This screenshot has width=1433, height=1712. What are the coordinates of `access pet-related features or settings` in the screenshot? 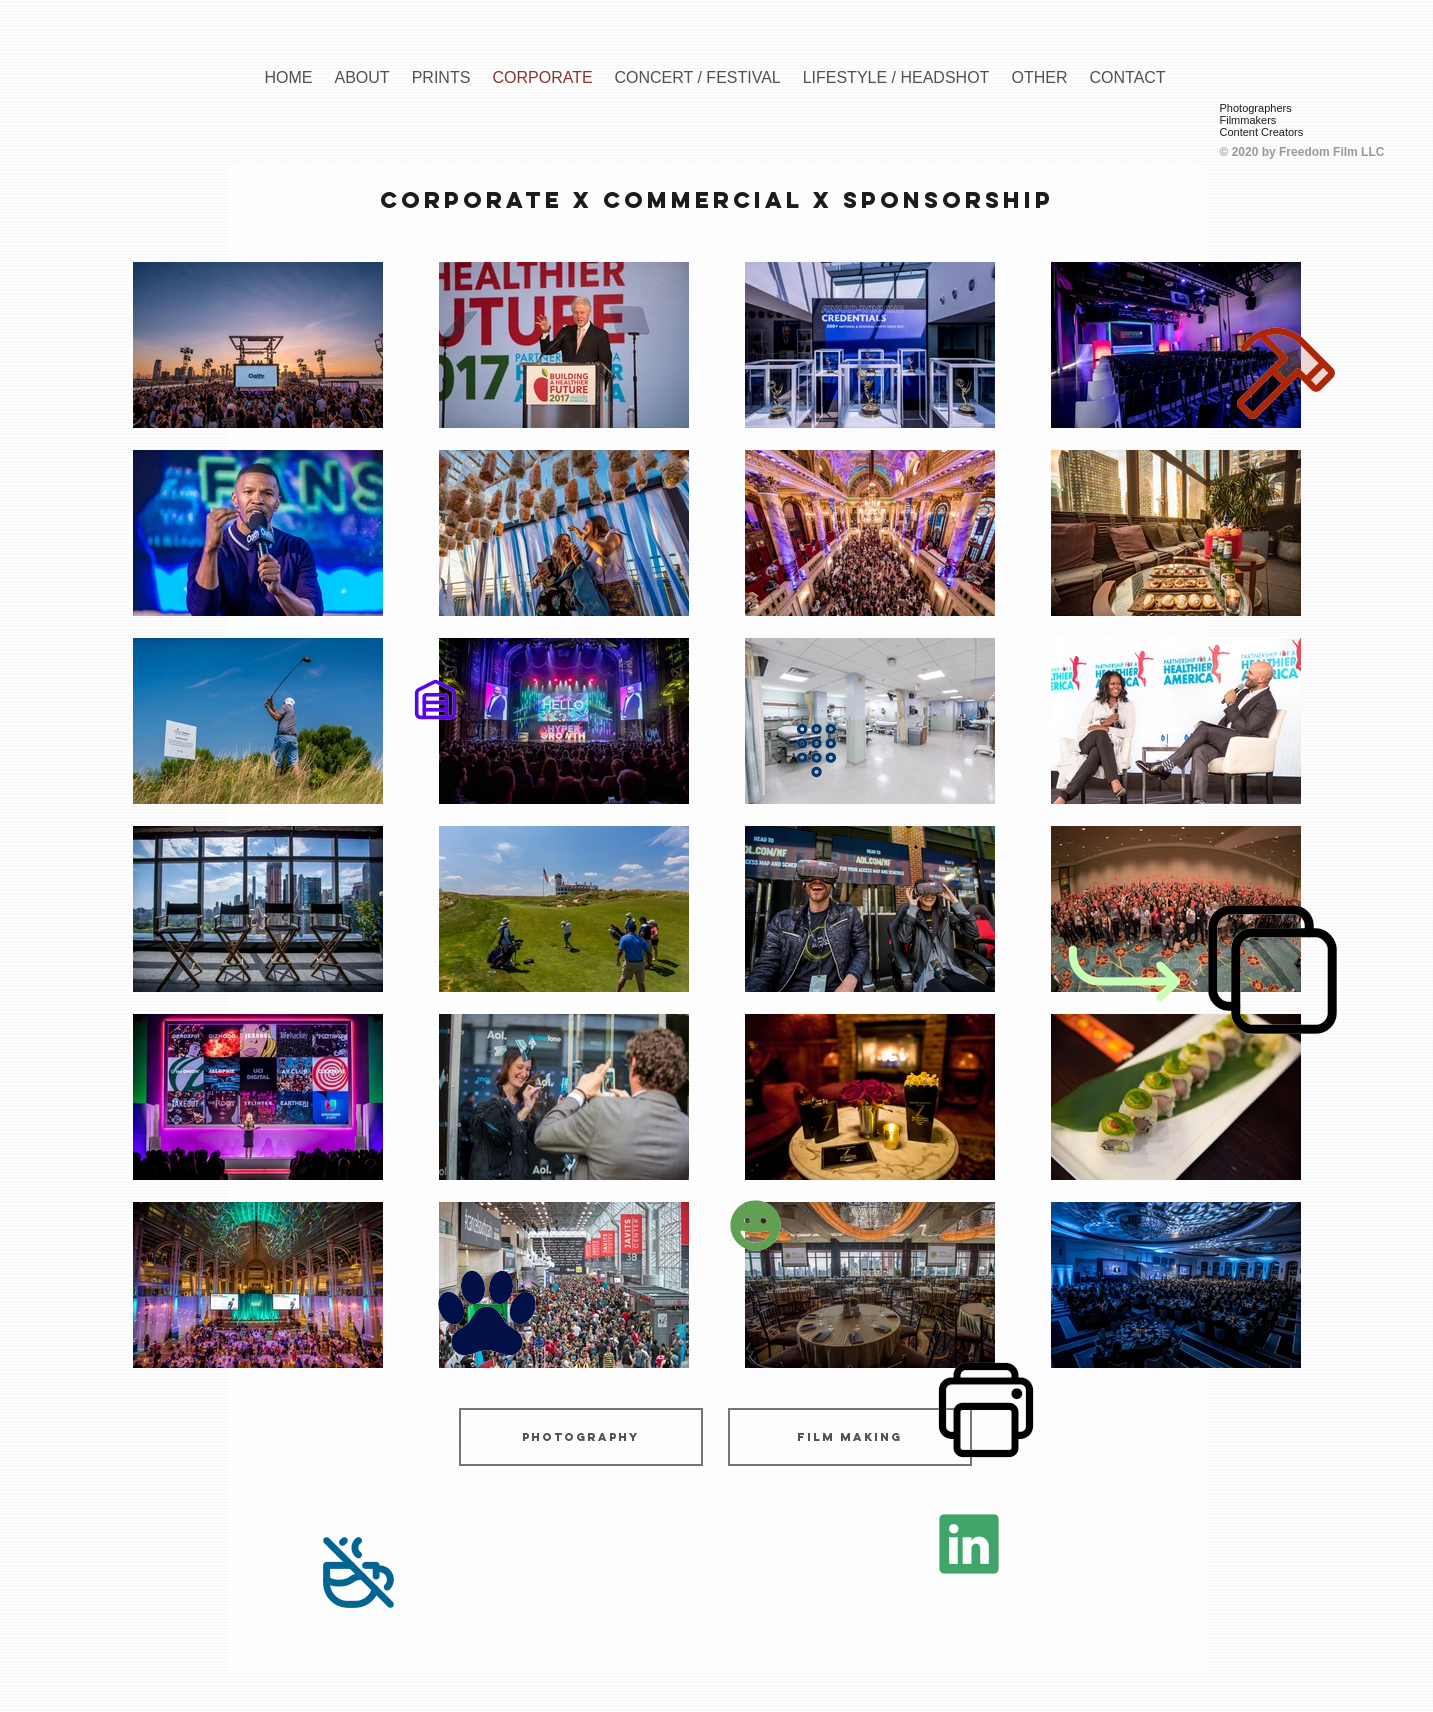 It's located at (487, 1313).